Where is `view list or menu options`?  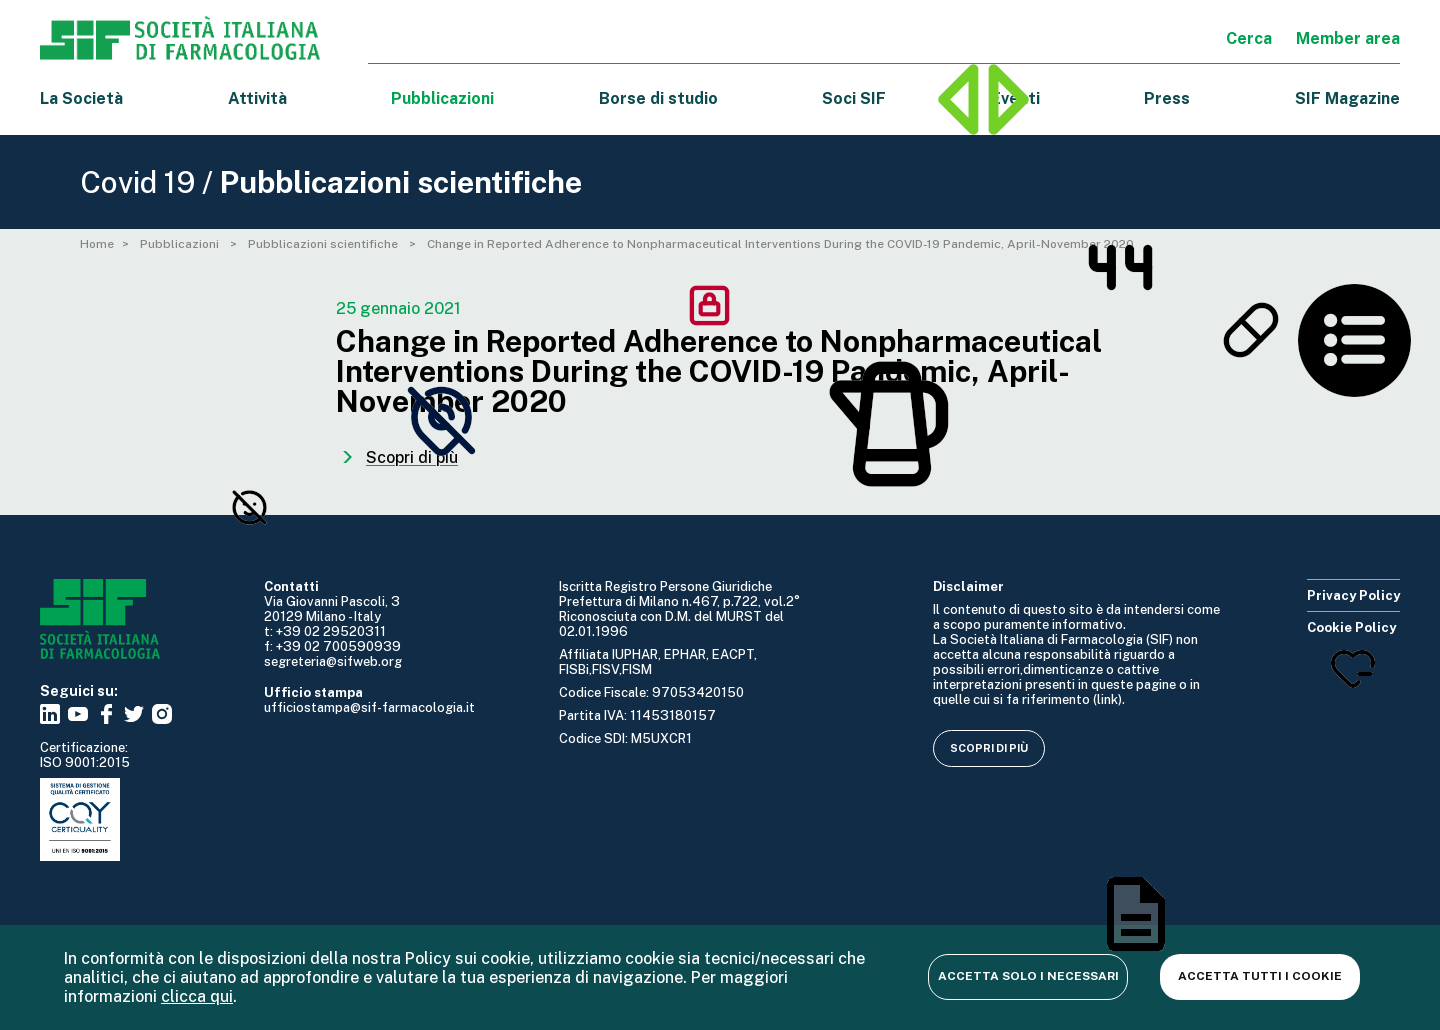 view list or menu options is located at coordinates (1354, 340).